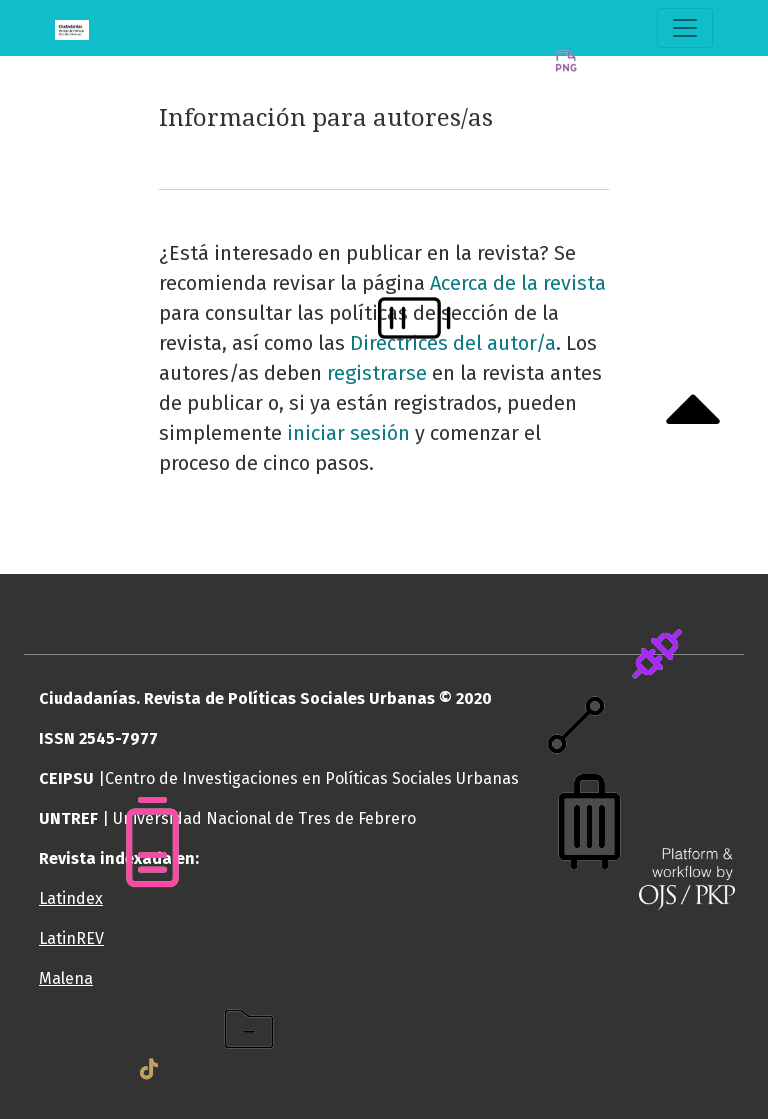  I want to click on indicates medium battery level, so click(413, 318).